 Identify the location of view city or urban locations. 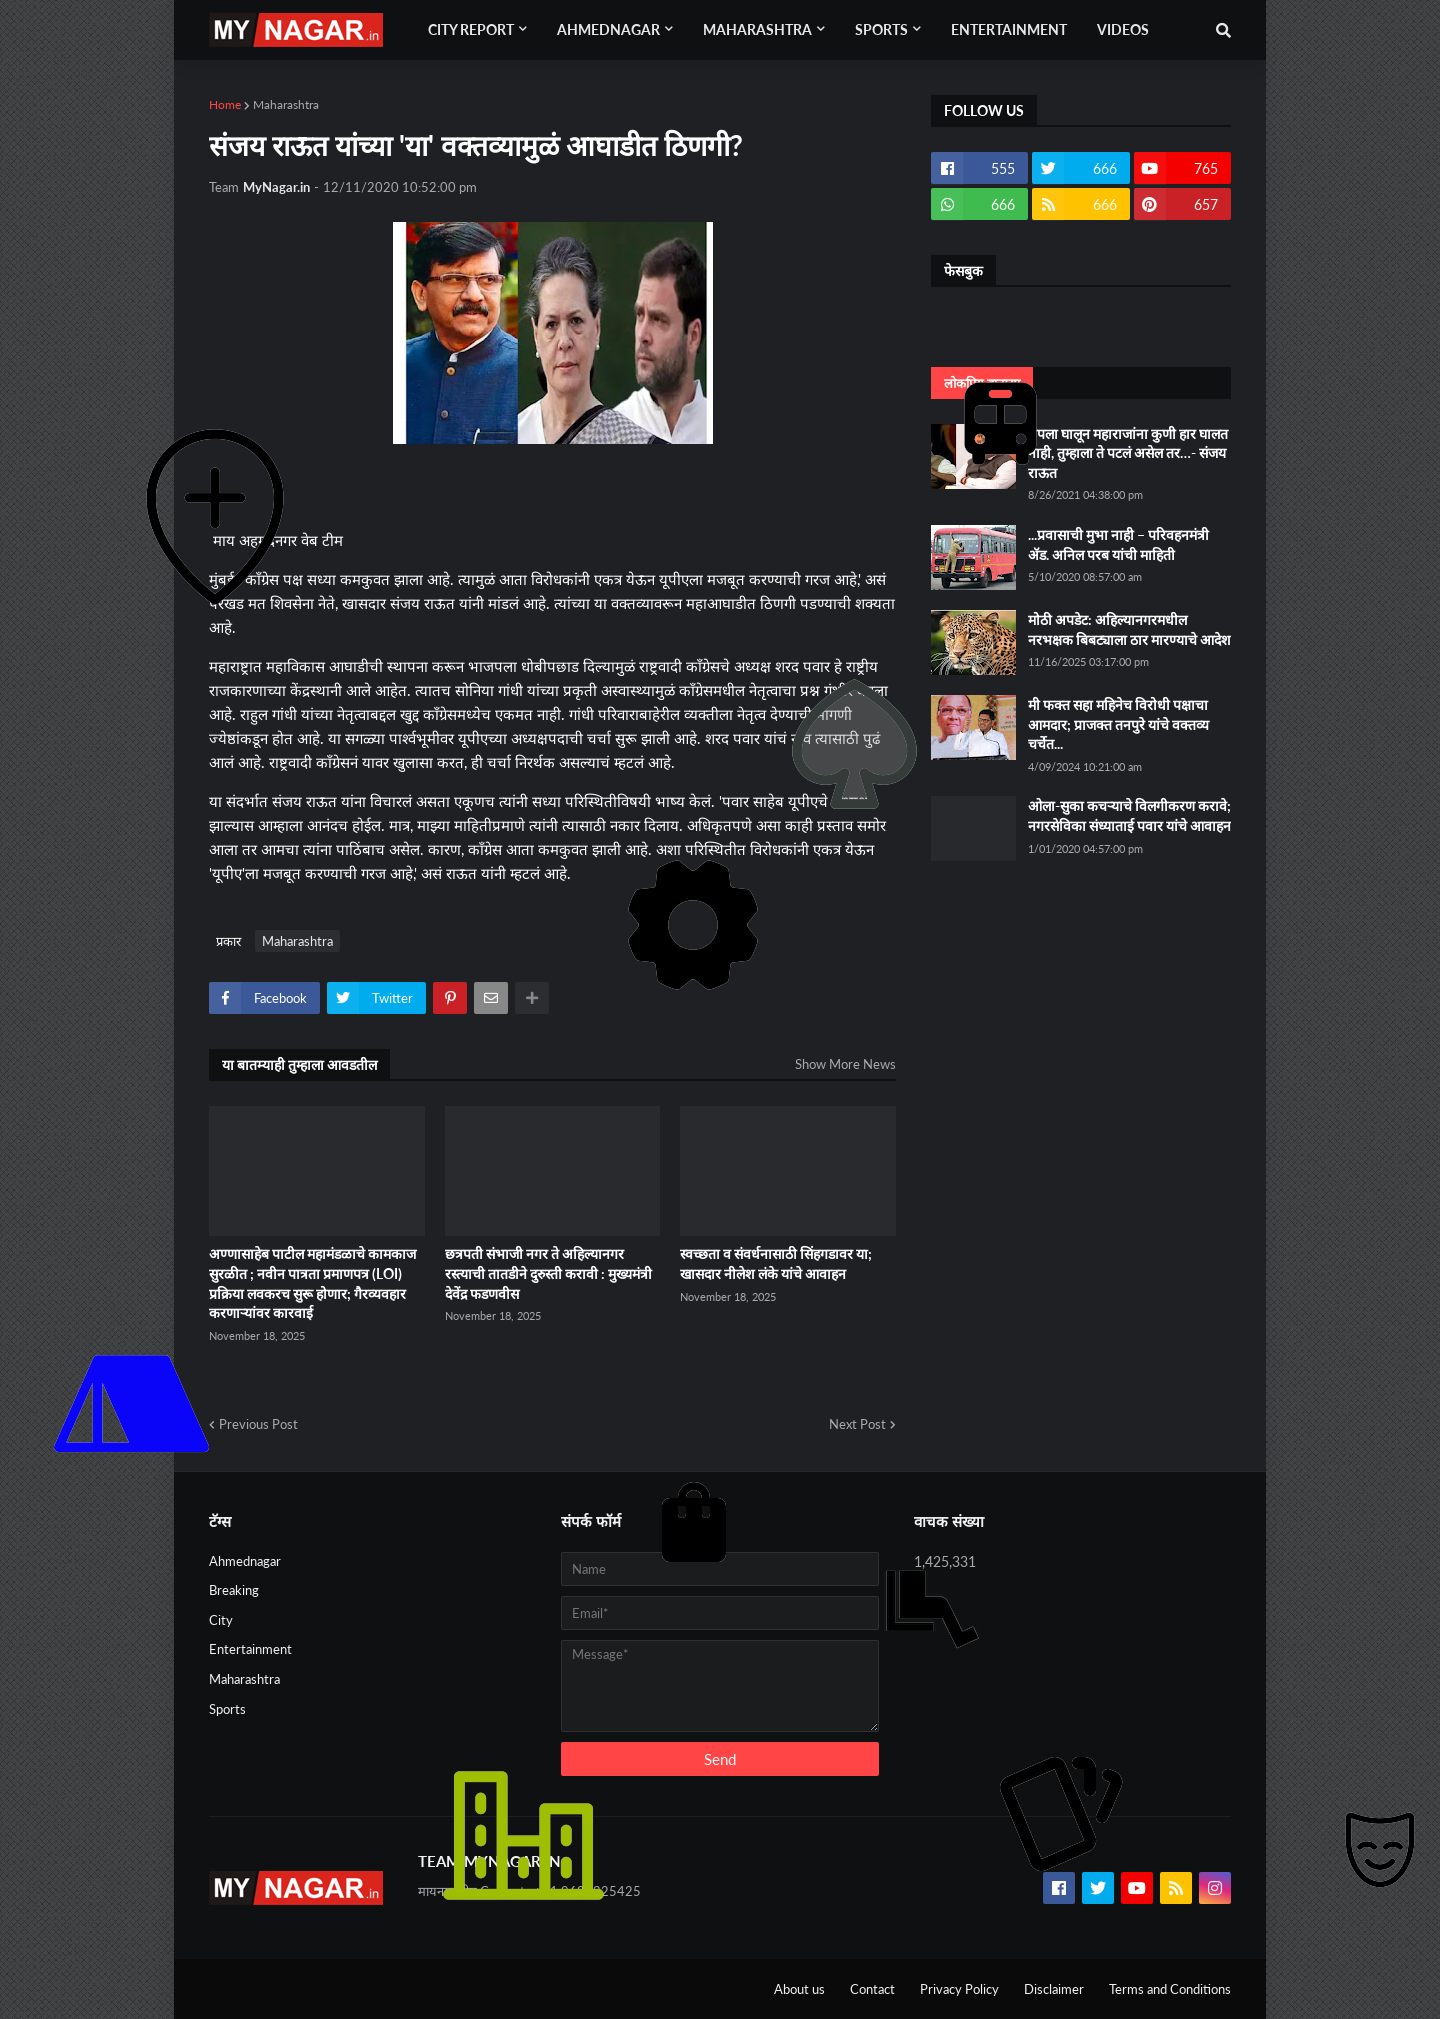
(523, 1835).